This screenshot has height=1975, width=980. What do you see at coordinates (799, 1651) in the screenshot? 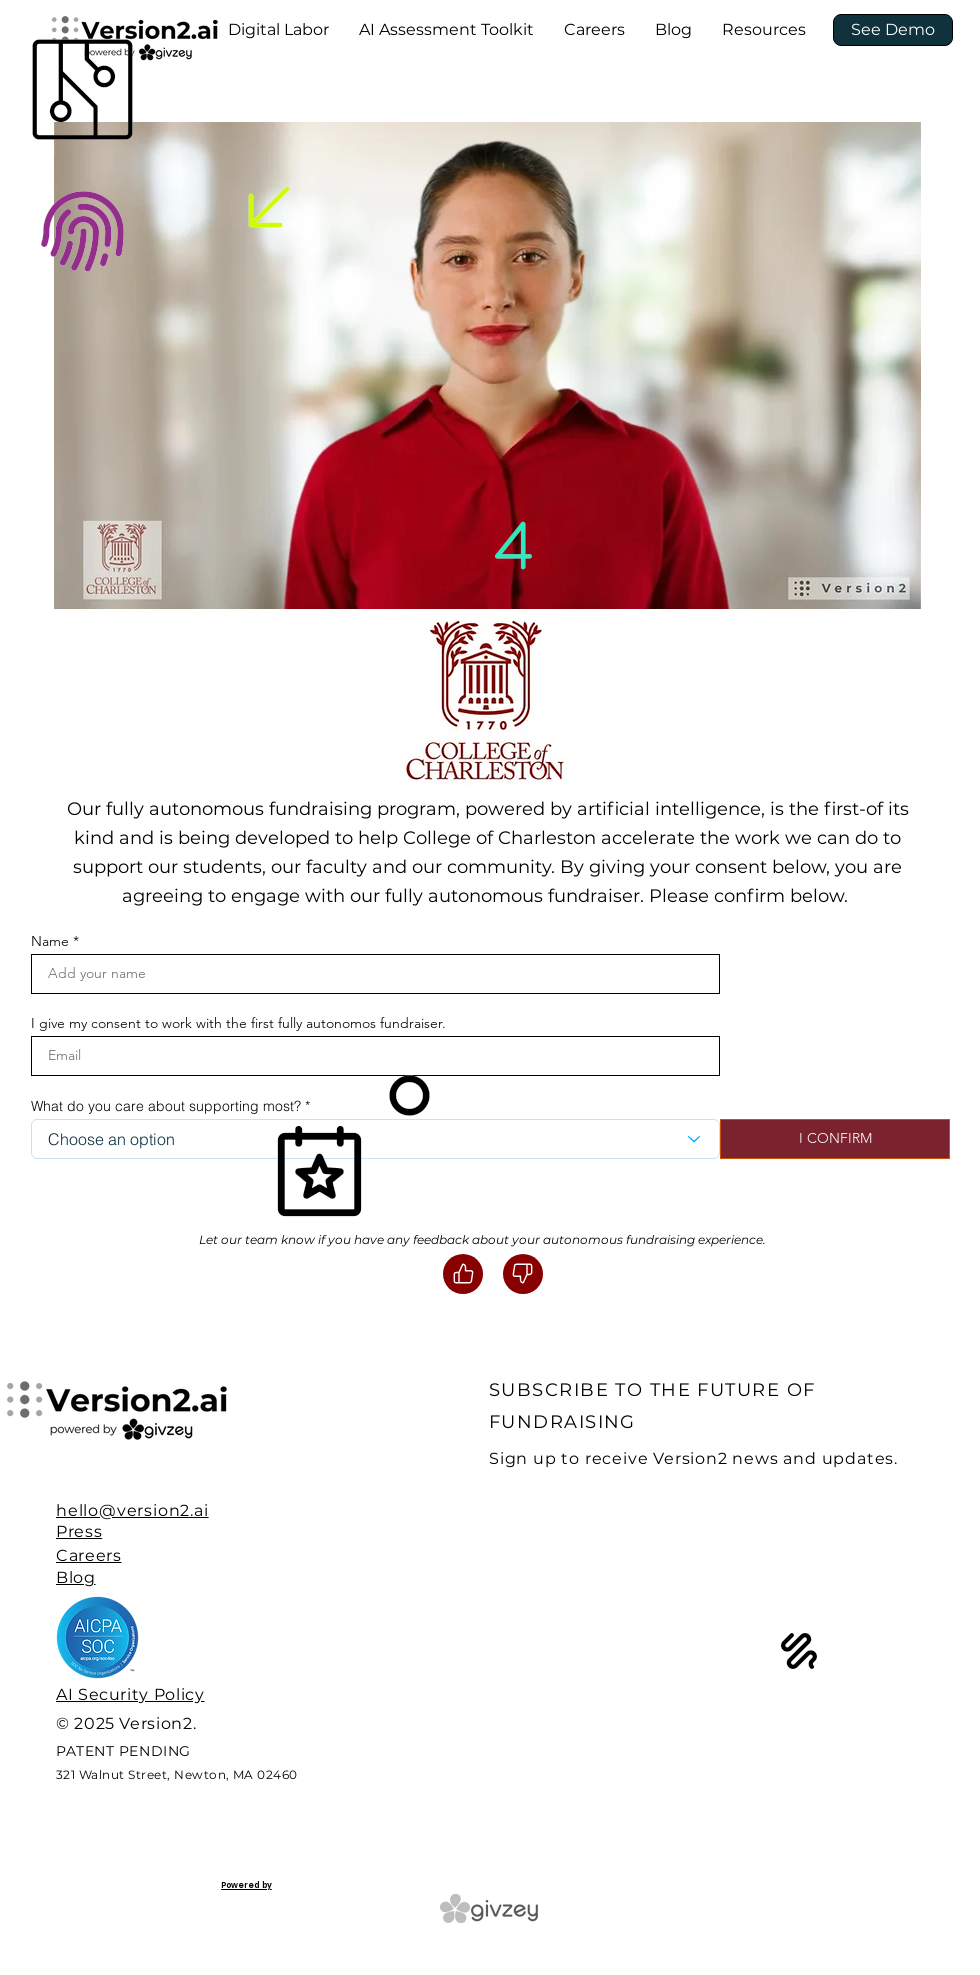
I see `access freehand drawing or sketching tool` at bounding box center [799, 1651].